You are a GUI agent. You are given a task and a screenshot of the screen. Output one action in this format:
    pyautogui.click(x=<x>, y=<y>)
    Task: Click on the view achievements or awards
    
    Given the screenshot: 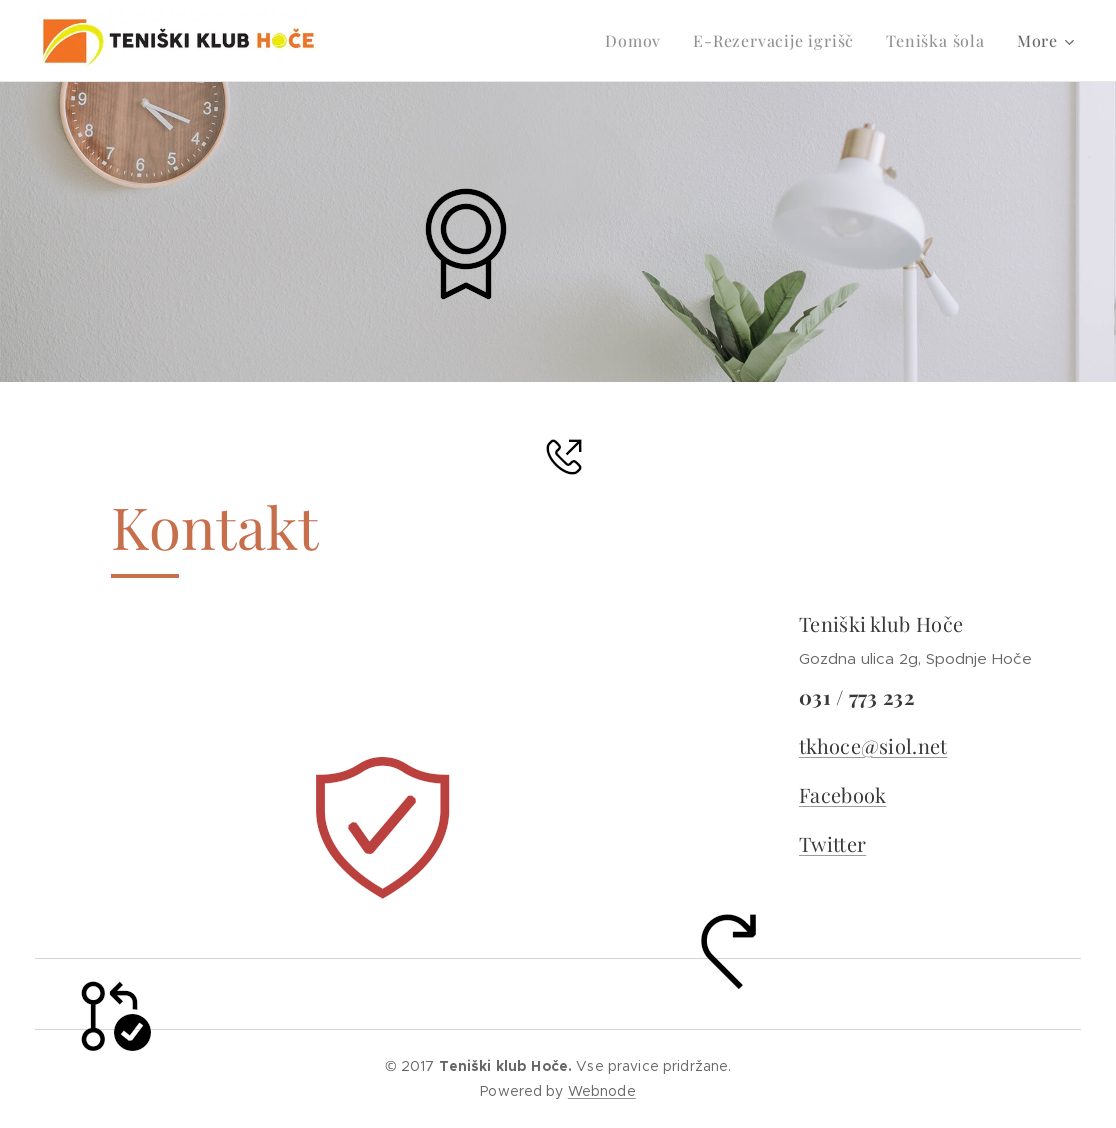 What is the action you would take?
    pyautogui.click(x=466, y=244)
    